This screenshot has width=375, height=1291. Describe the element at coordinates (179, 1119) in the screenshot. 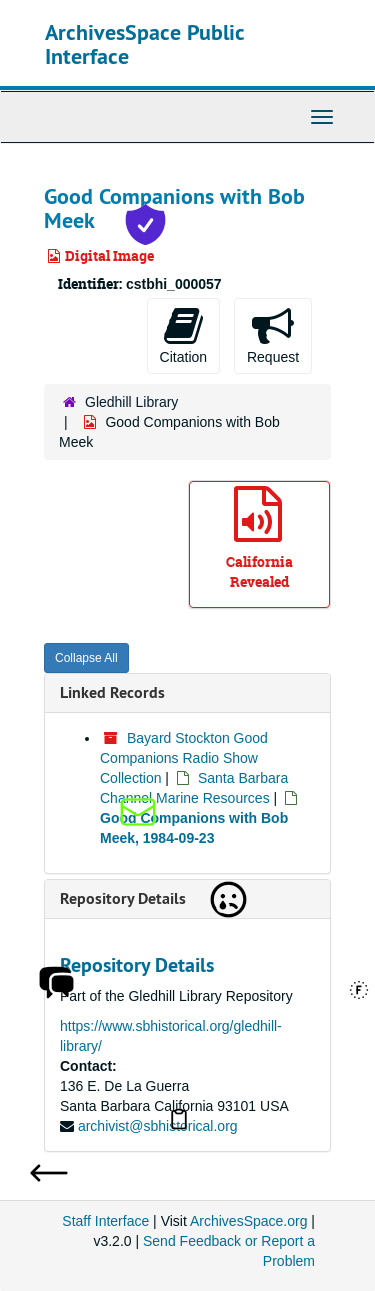

I see `copy to clipboard` at that location.